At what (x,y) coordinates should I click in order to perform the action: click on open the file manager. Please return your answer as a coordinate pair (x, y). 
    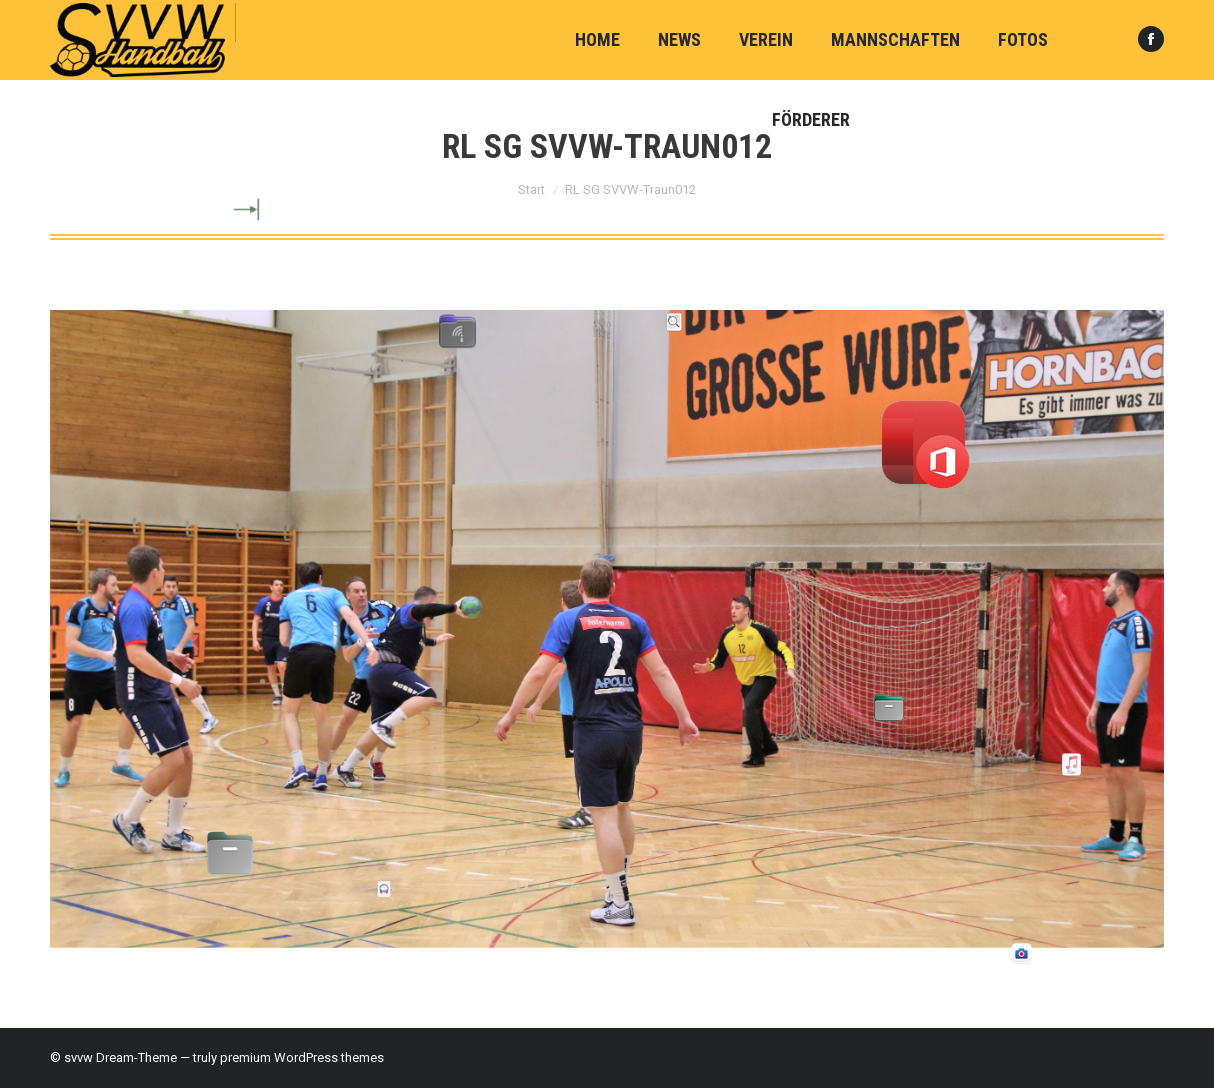
    Looking at the image, I should click on (889, 707).